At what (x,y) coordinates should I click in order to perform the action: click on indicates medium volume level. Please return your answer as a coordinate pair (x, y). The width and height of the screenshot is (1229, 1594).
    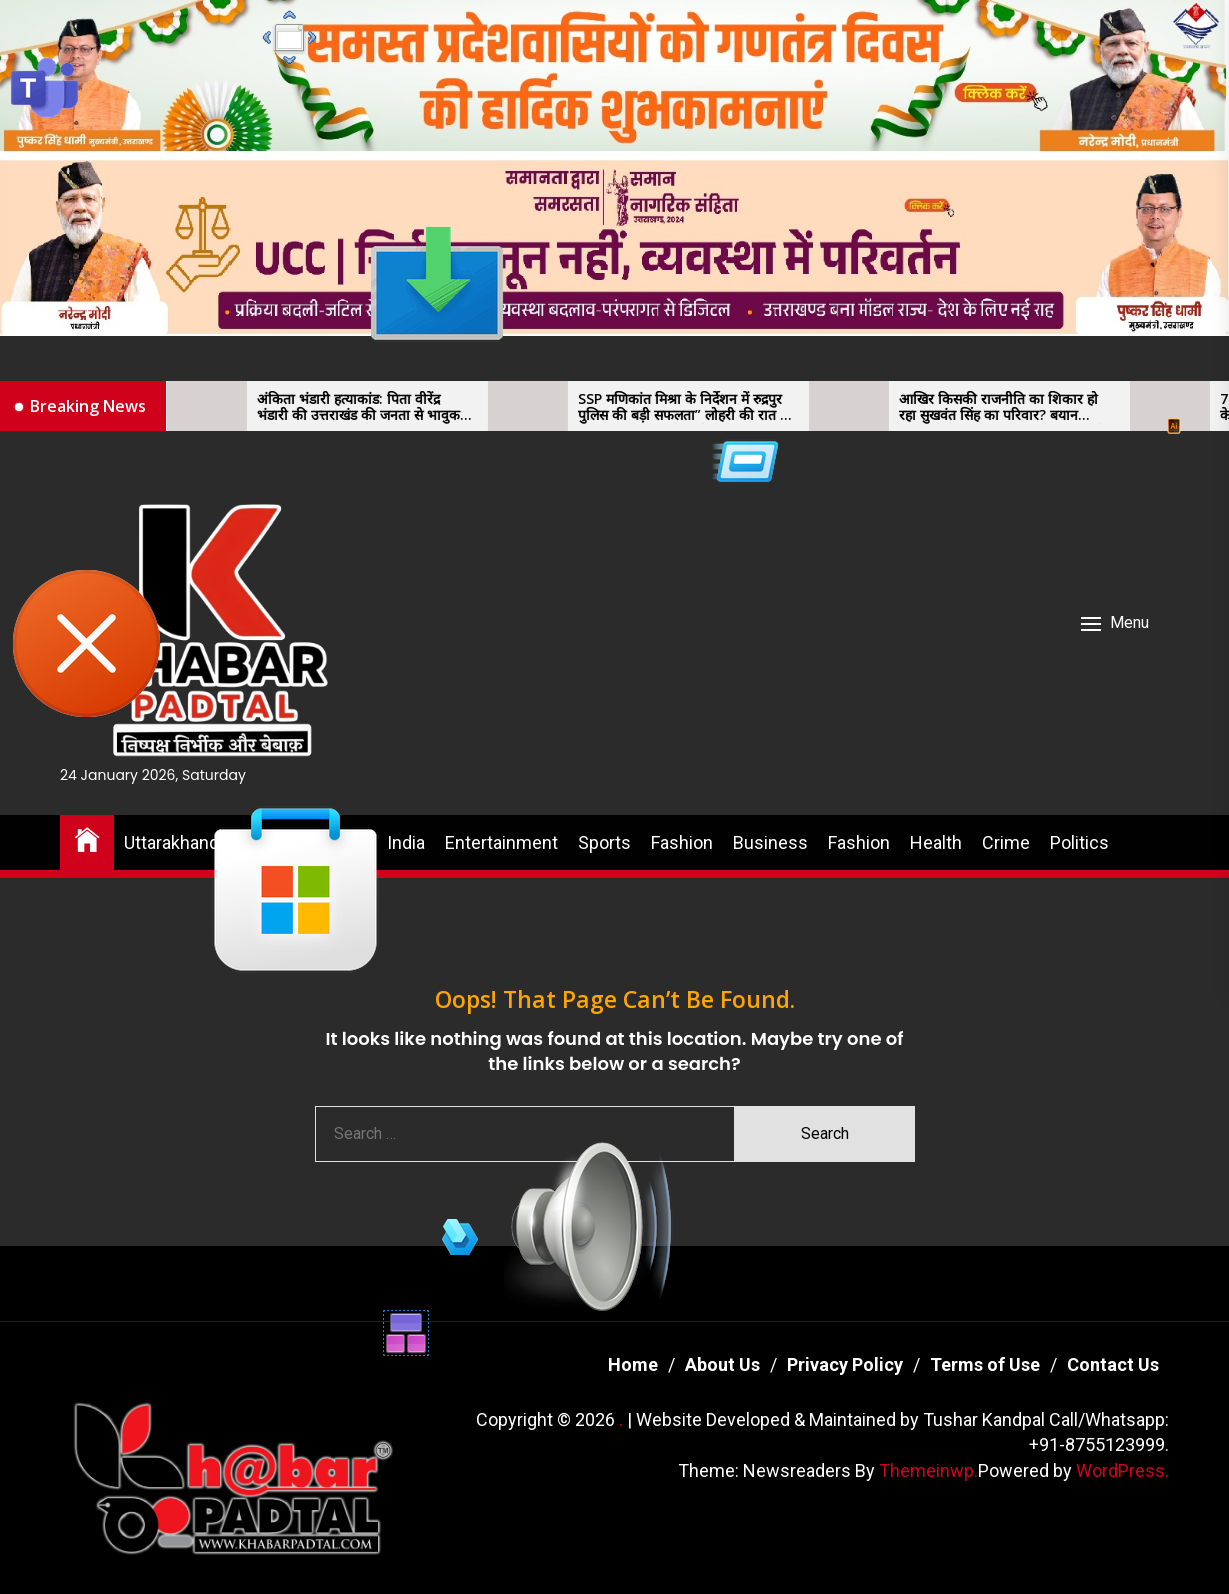
    Looking at the image, I should click on (596, 1227).